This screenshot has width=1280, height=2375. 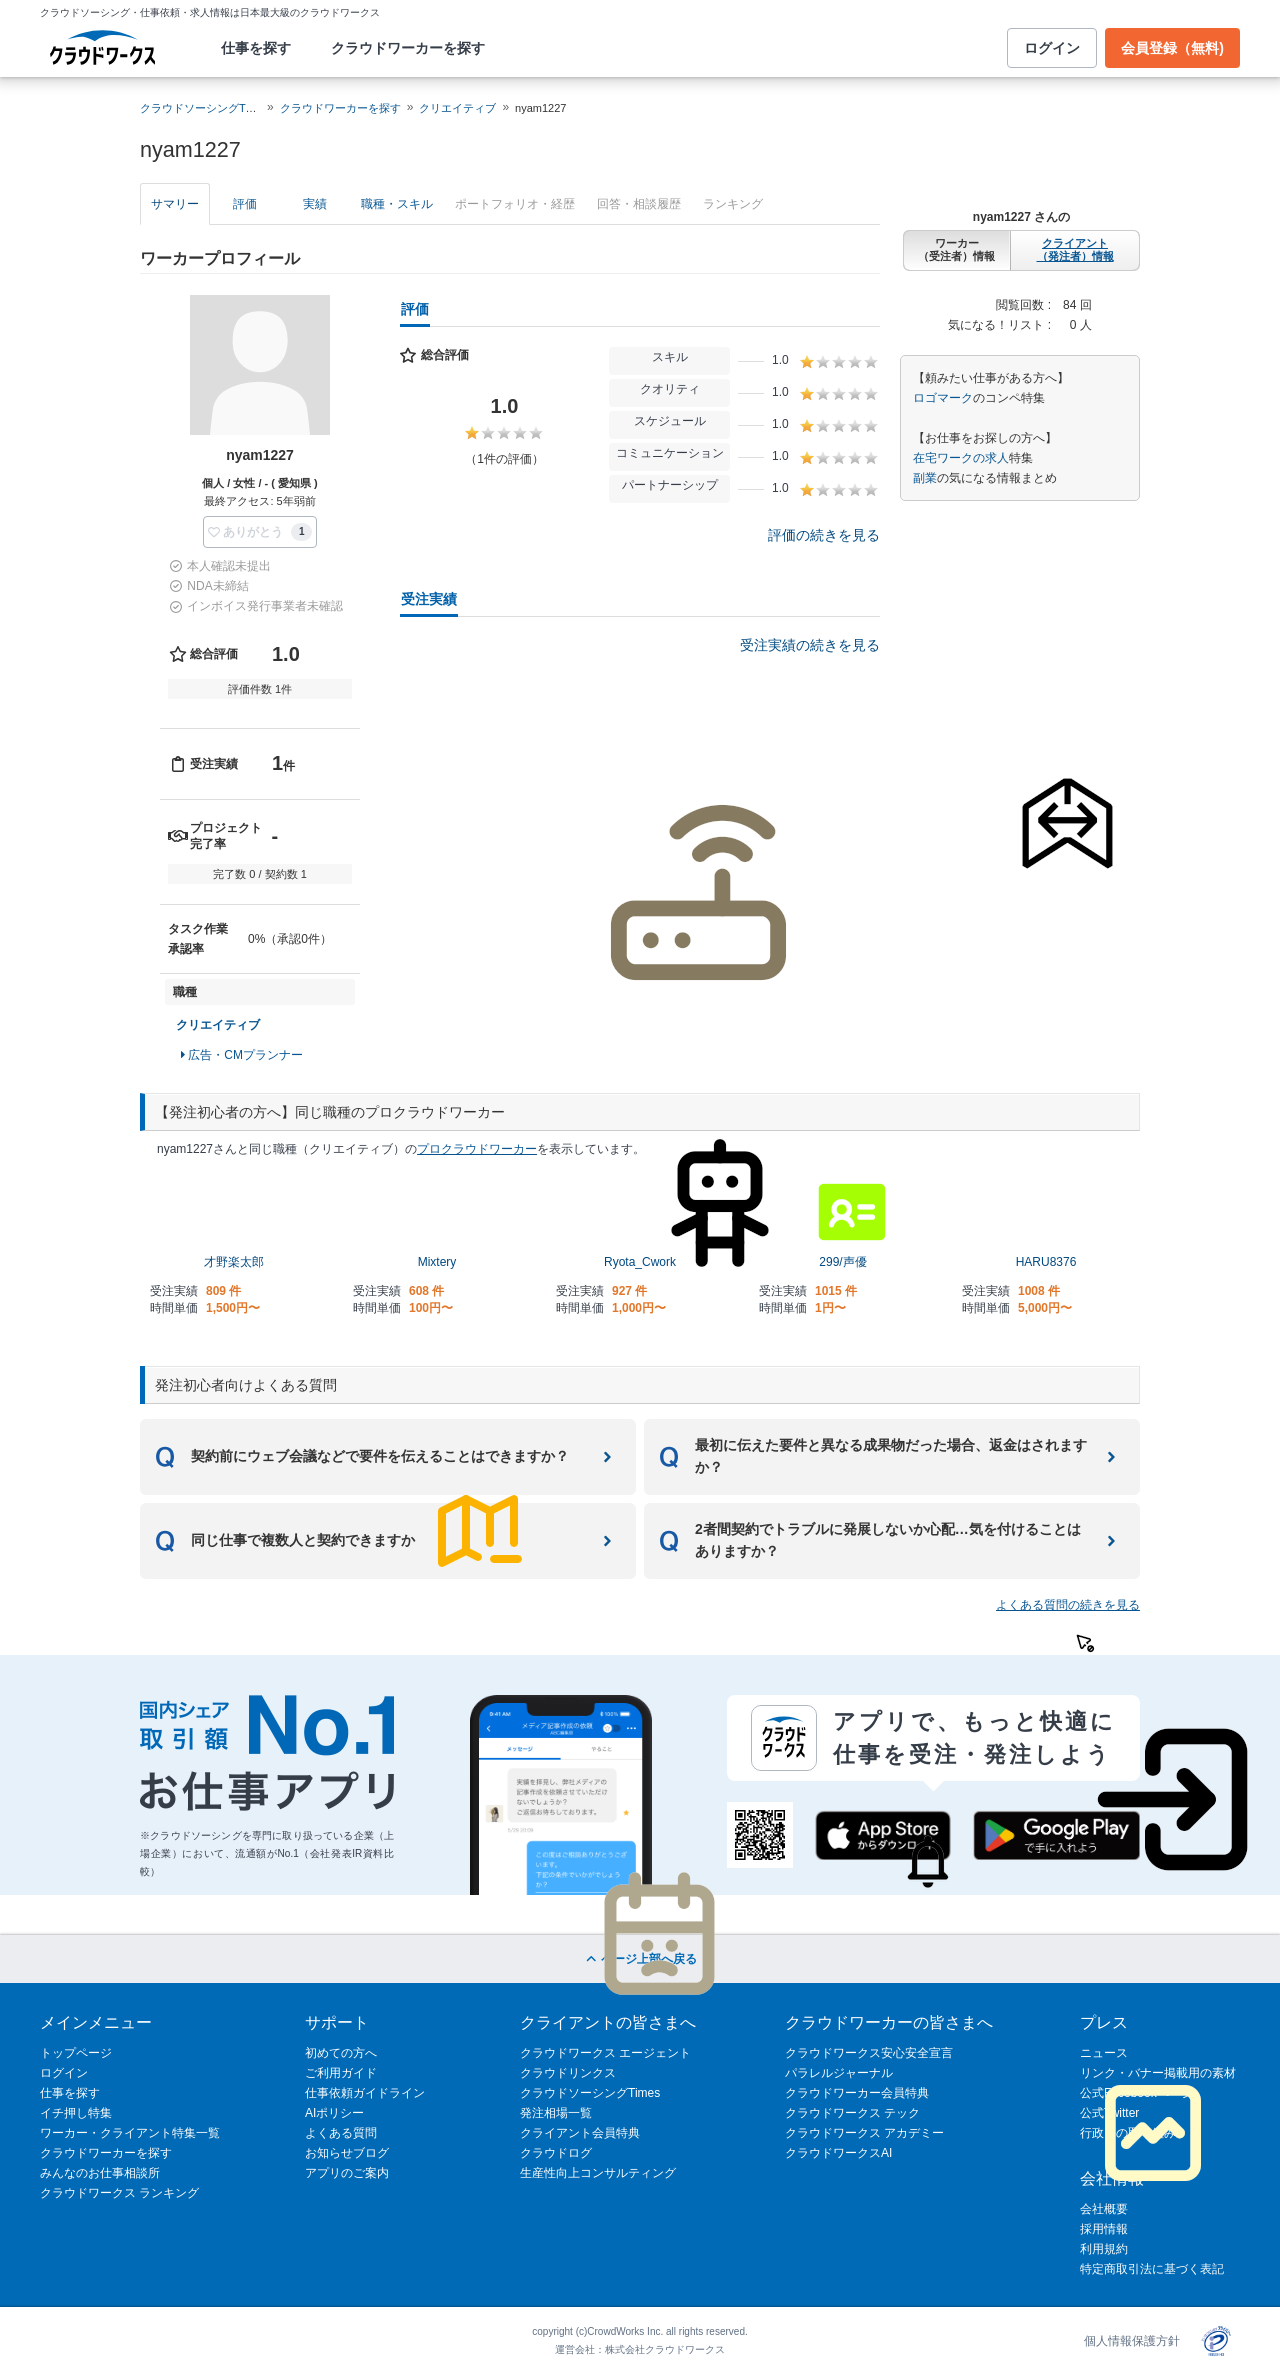 What do you see at coordinates (852, 1212) in the screenshot?
I see `view profile or account details` at bounding box center [852, 1212].